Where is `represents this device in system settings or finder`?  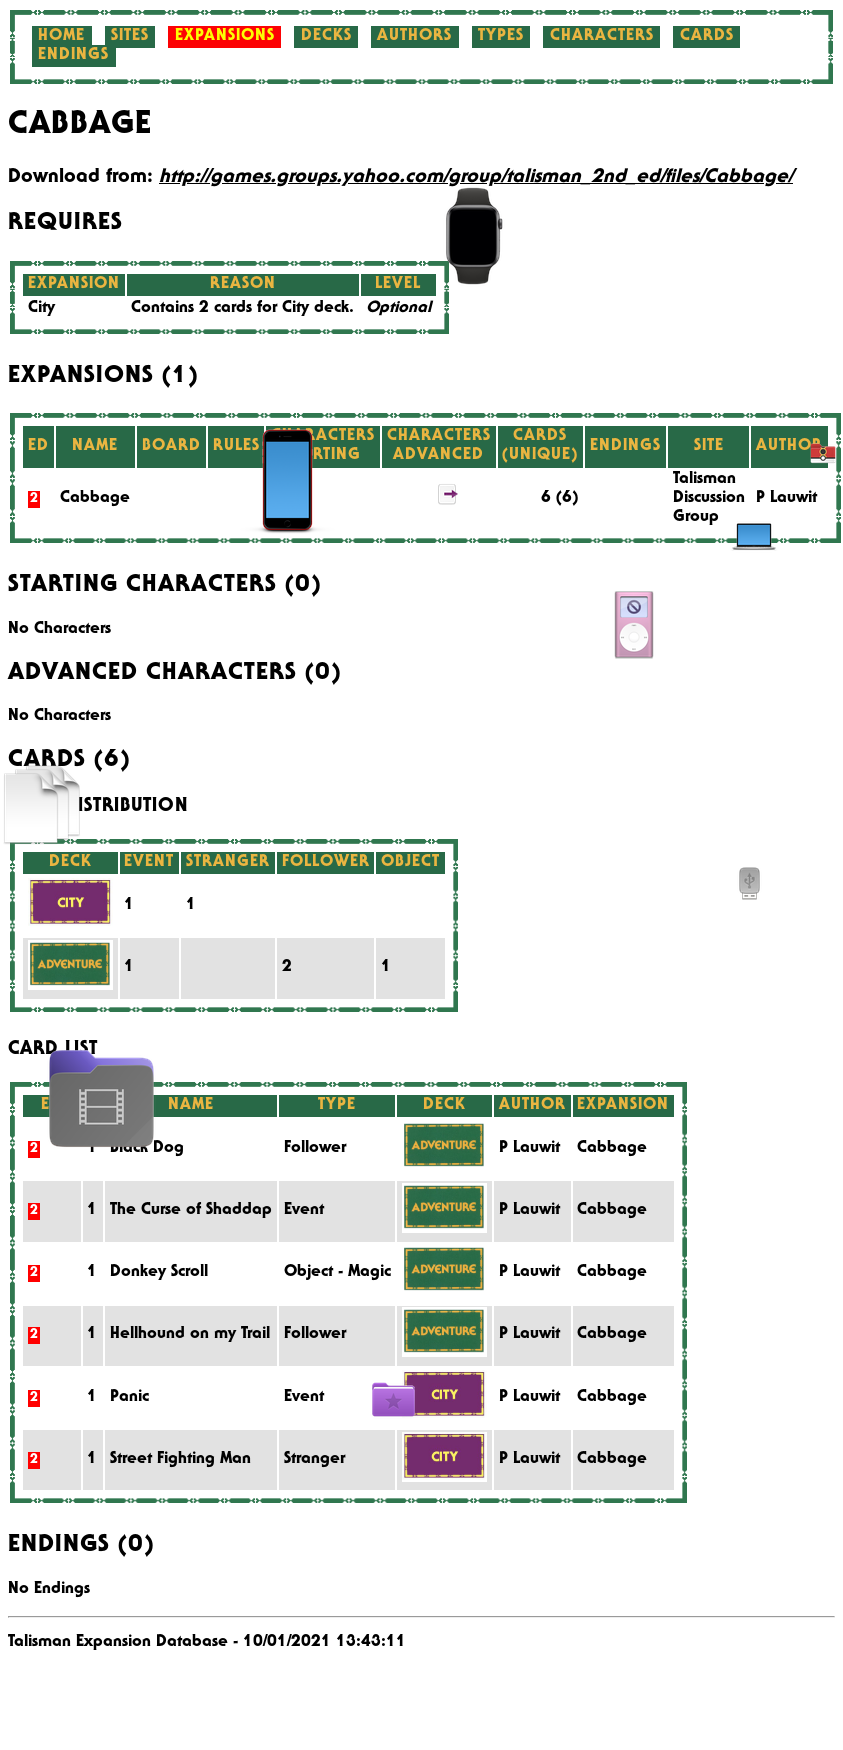 represents this device in system settings or finder is located at coordinates (754, 533).